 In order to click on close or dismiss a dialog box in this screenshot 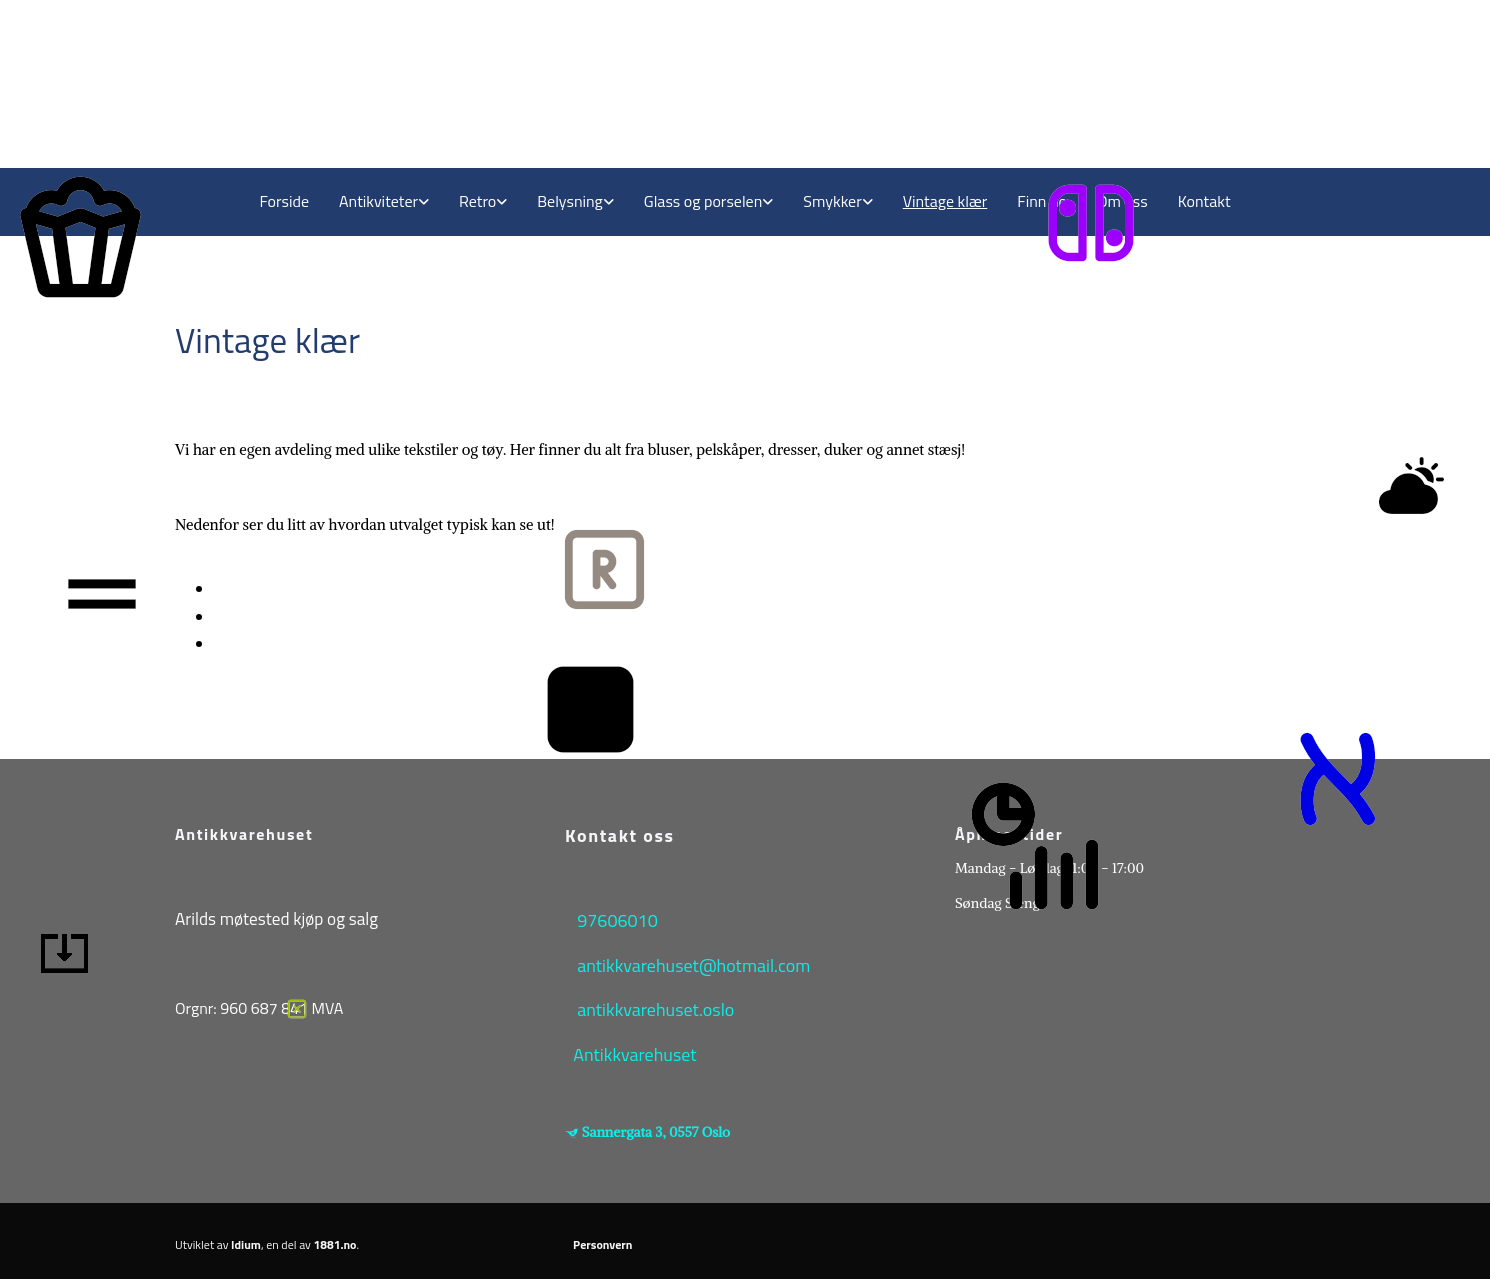, I will do `click(297, 1009)`.